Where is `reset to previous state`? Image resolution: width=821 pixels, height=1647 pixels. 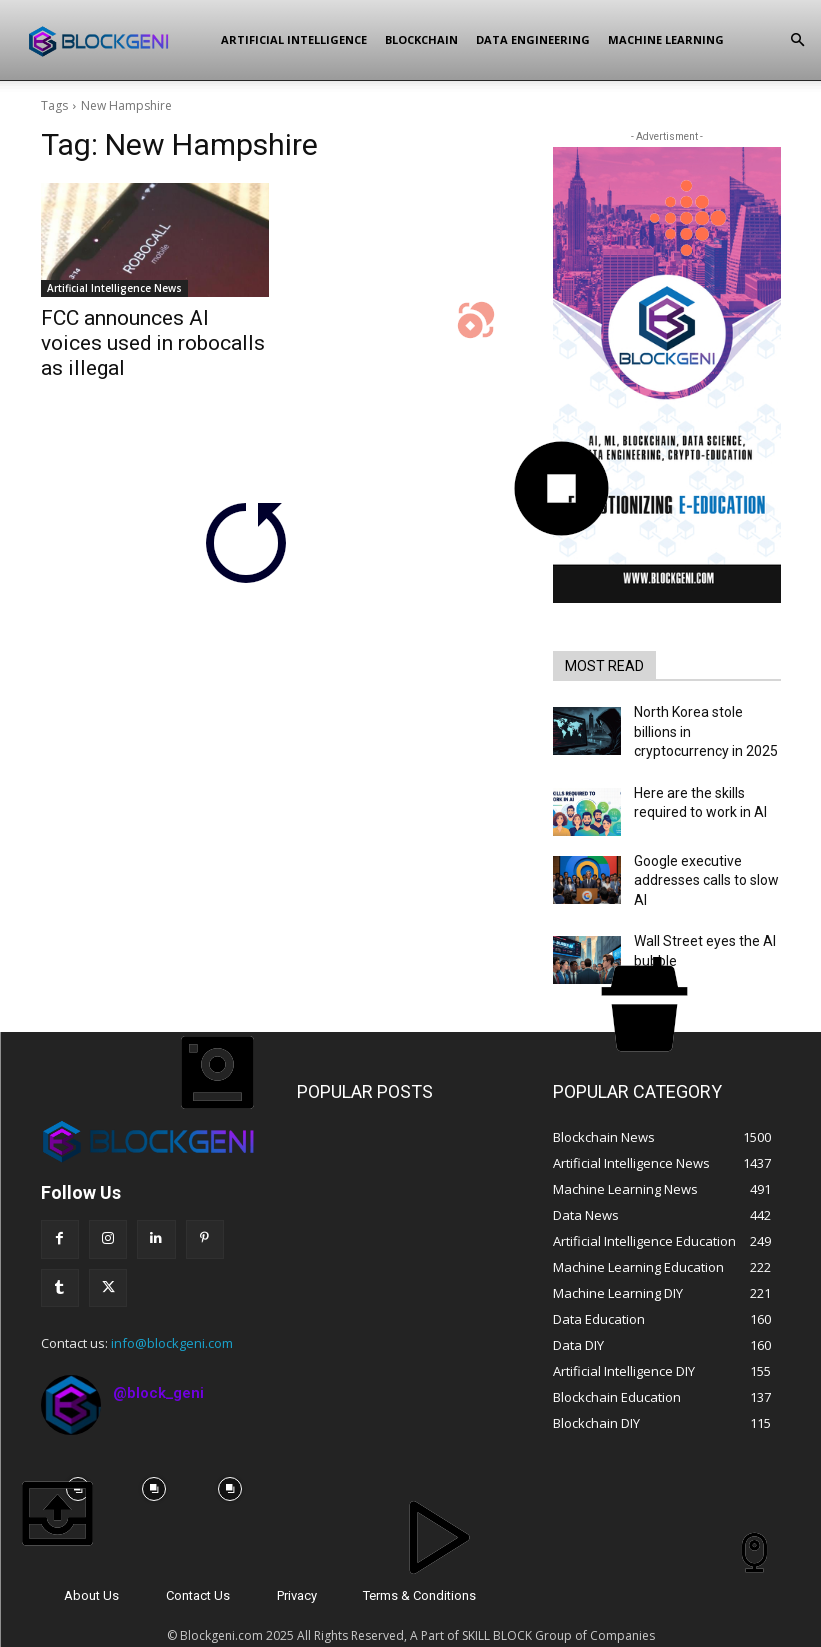 reset to previous state is located at coordinates (246, 543).